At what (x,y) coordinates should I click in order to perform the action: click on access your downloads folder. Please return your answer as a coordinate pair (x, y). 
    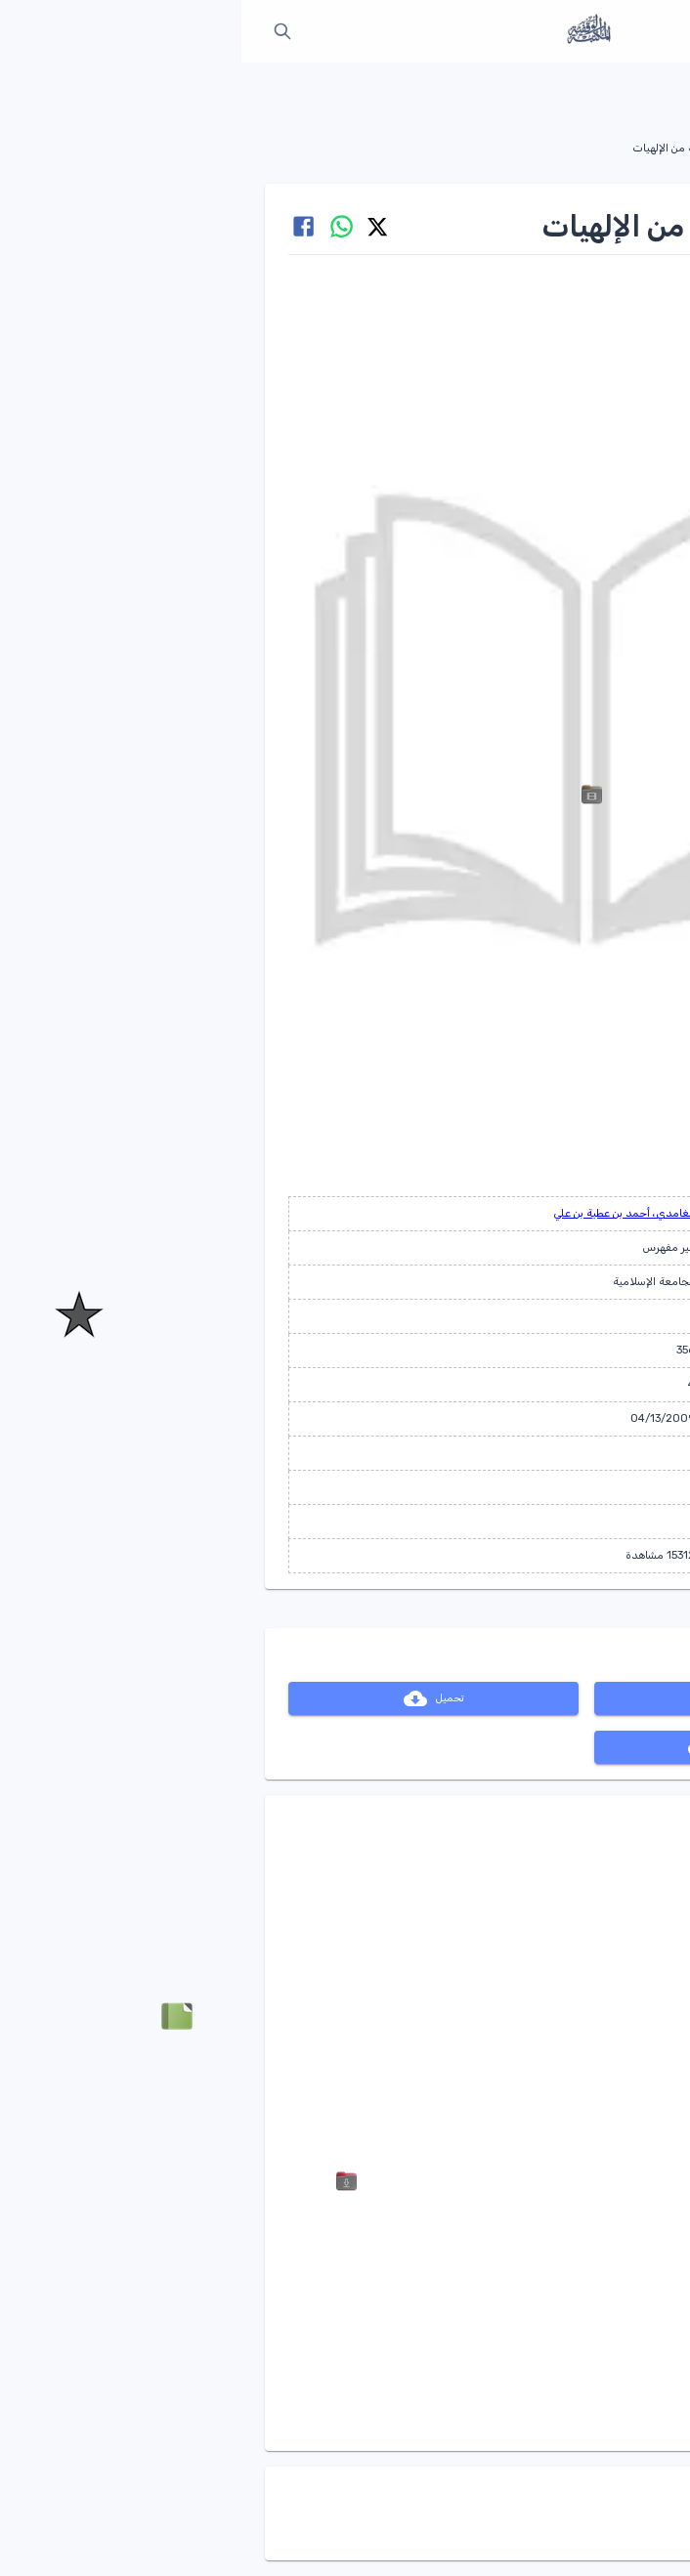
    Looking at the image, I should click on (346, 2180).